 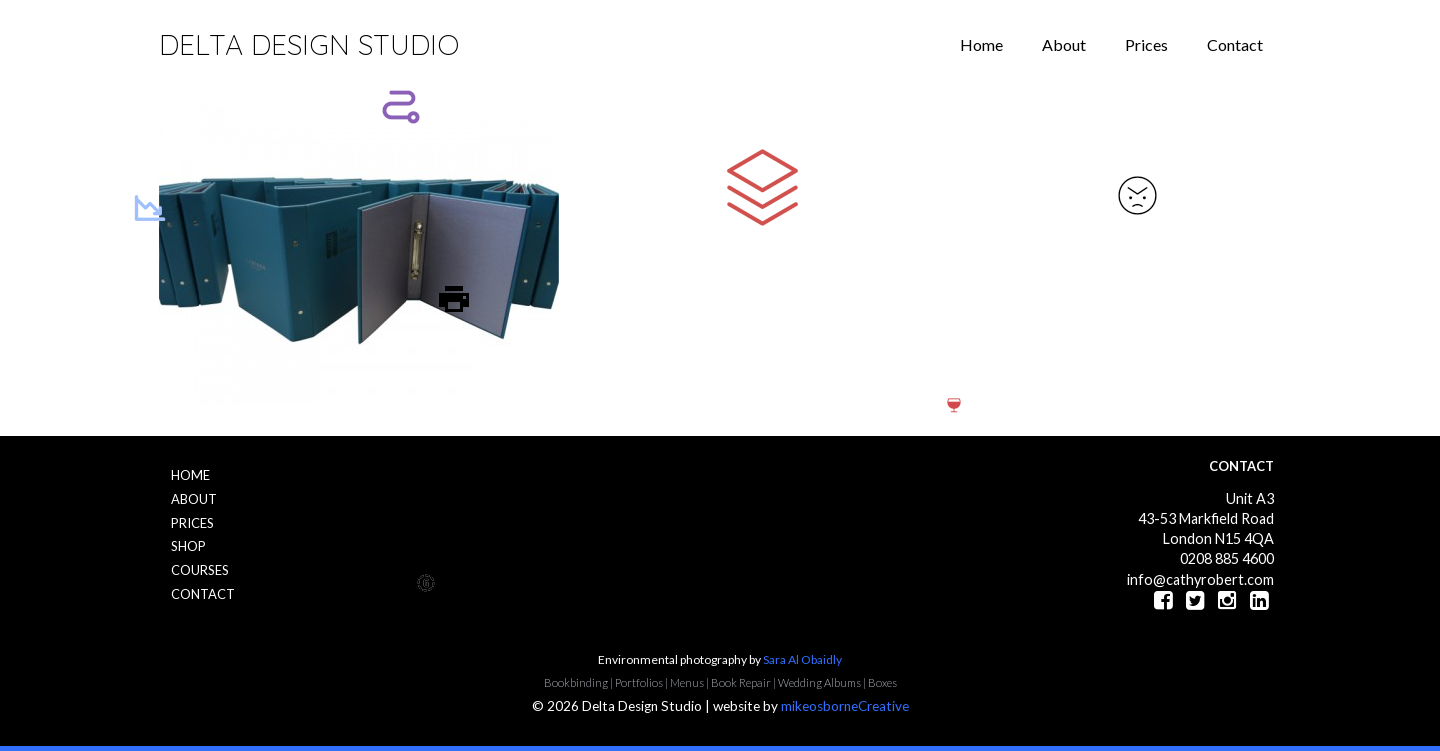 I want to click on print this document, so click(x=454, y=299).